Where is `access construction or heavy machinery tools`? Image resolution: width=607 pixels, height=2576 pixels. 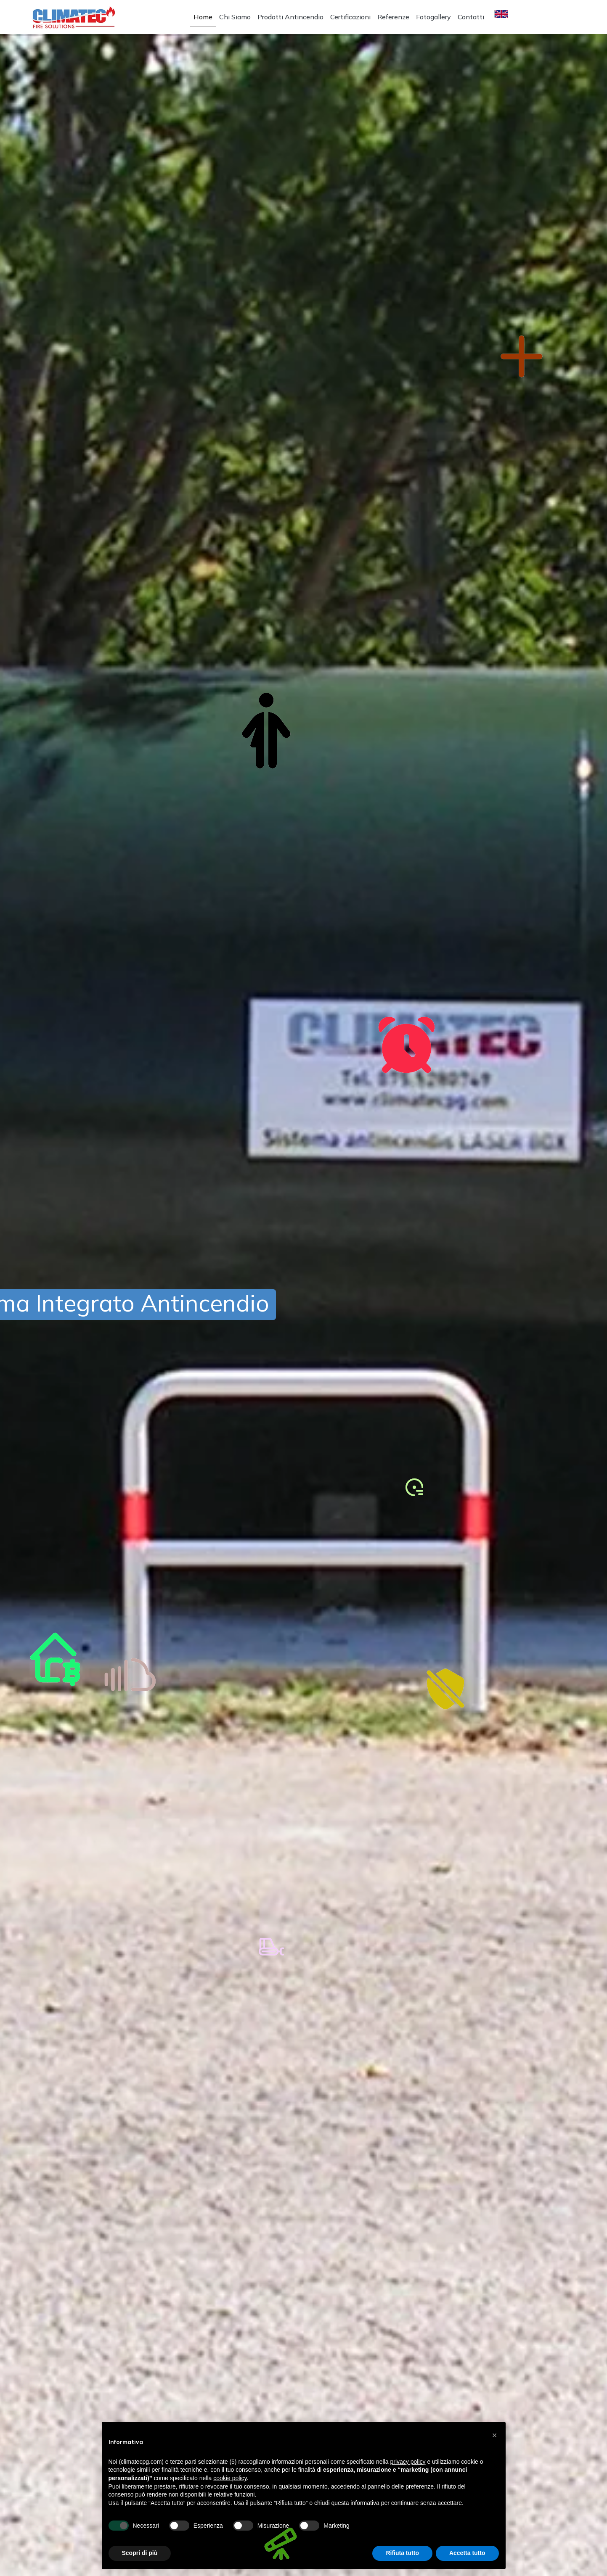 access construction or heavy machinery tools is located at coordinates (271, 1947).